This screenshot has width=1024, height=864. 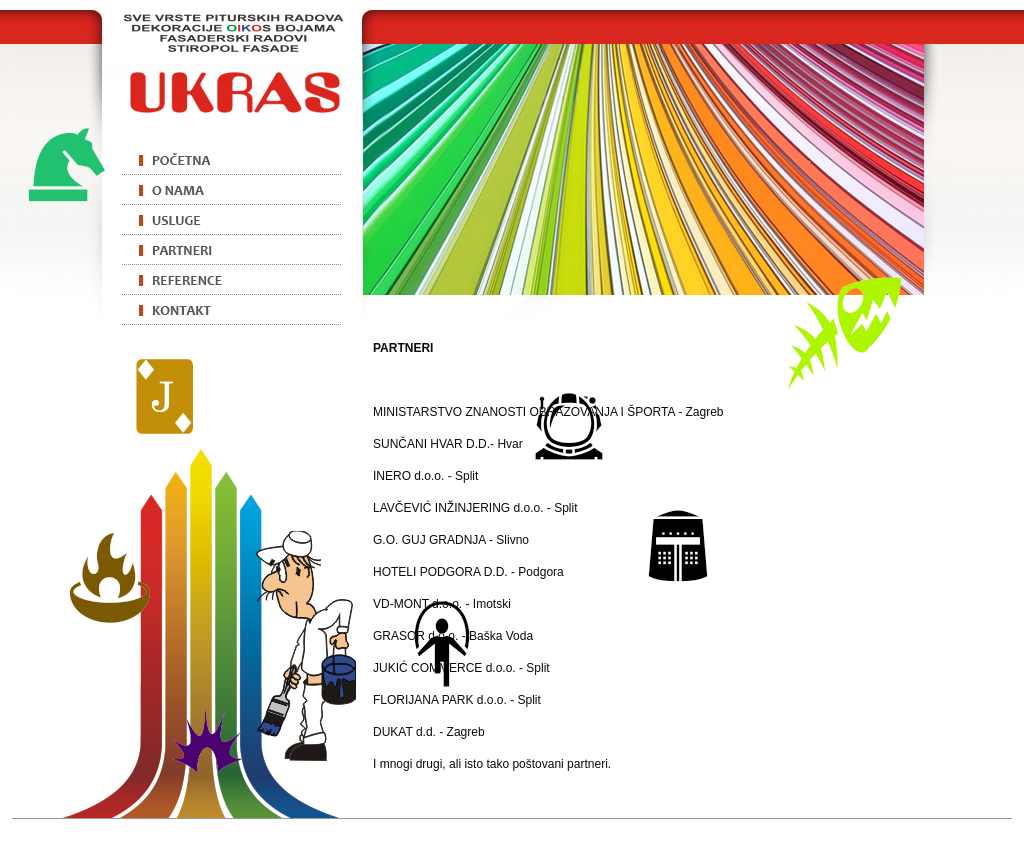 What do you see at coordinates (164, 396) in the screenshot?
I see `jack of diamonds playing card` at bounding box center [164, 396].